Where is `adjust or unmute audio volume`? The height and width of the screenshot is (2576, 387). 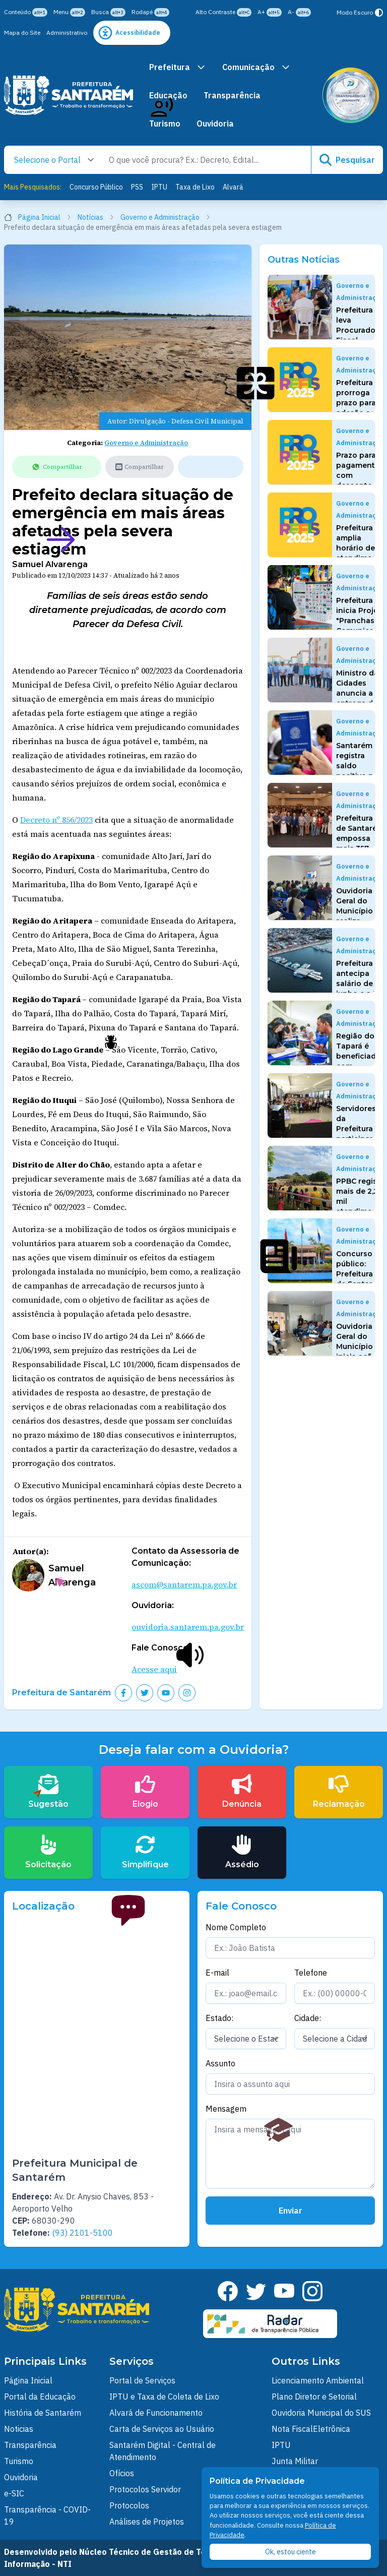
adjust or unmute audio volume is located at coordinates (190, 1655).